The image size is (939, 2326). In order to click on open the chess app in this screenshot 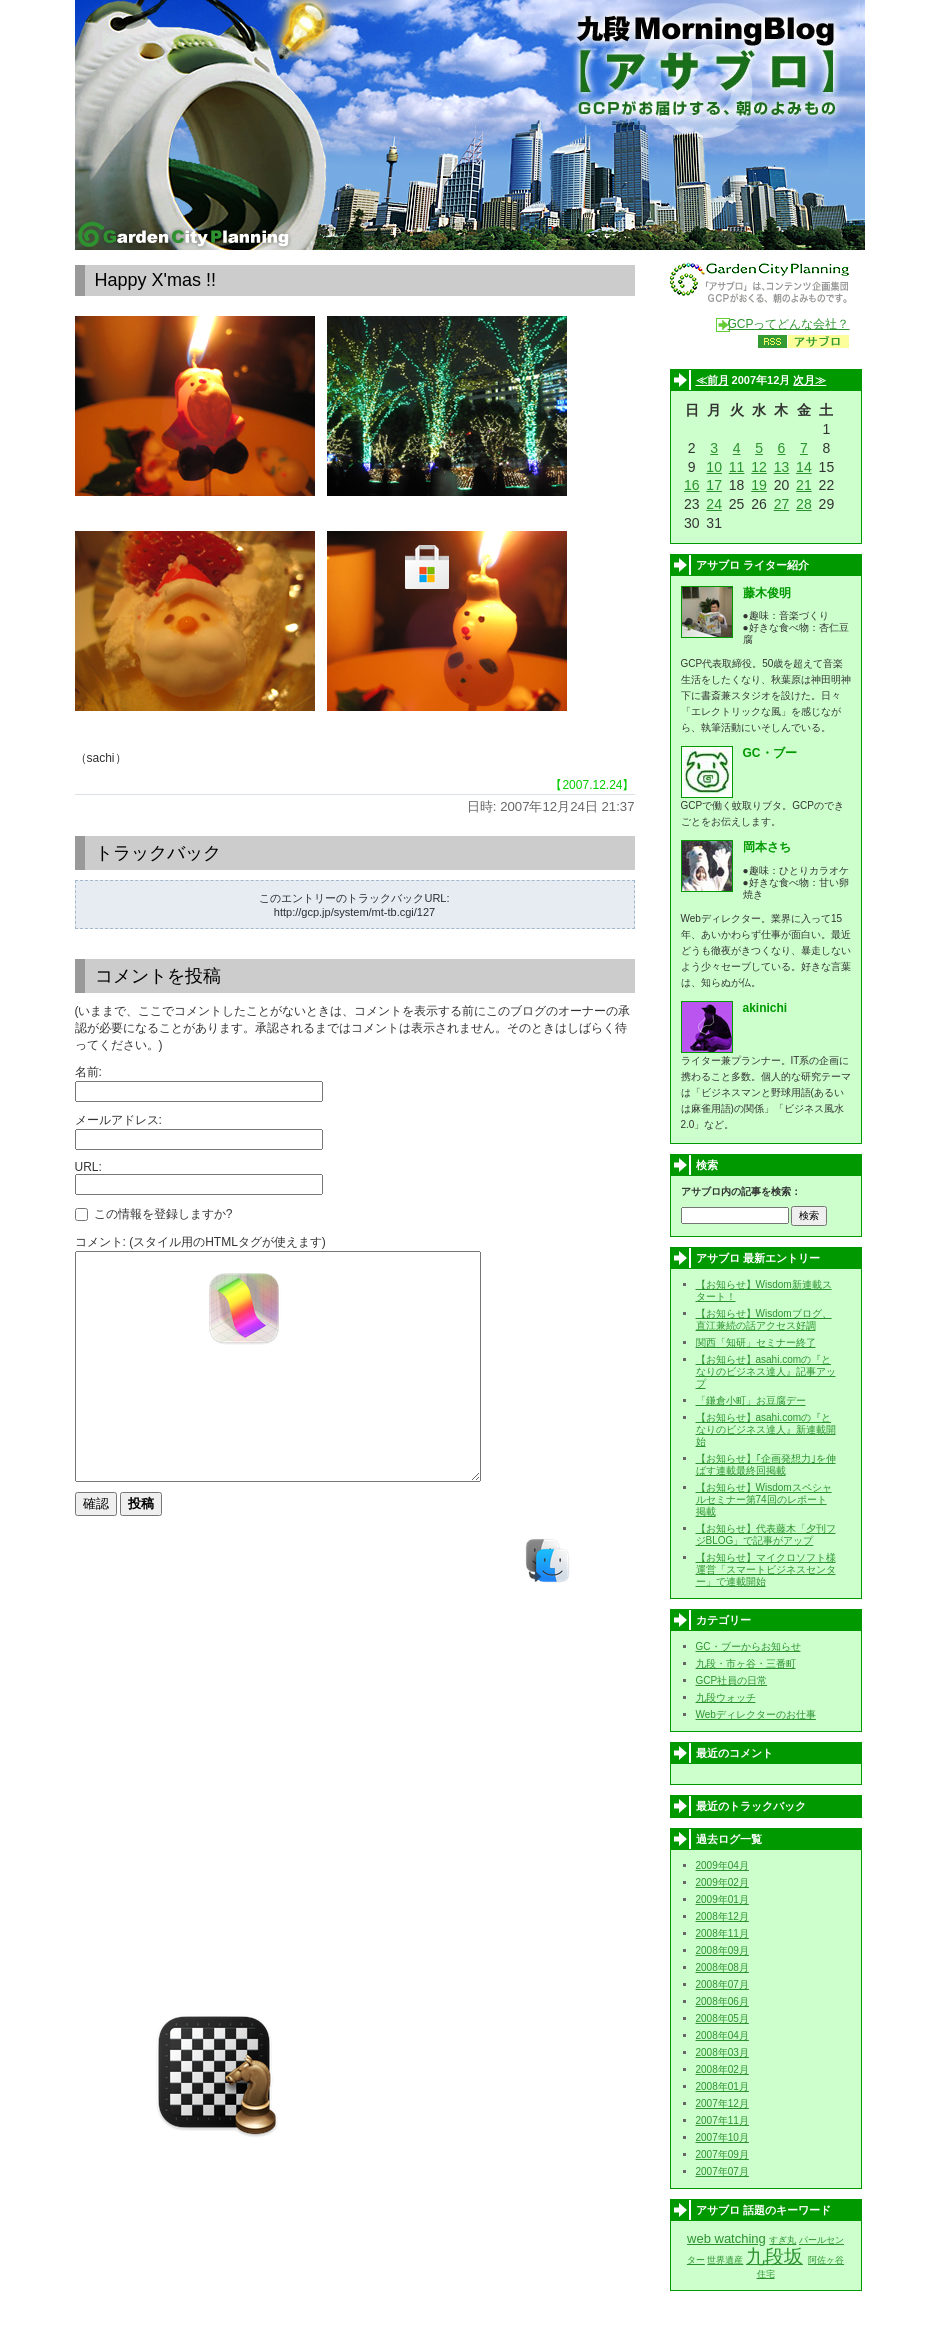, I will do `click(214, 2072)`.